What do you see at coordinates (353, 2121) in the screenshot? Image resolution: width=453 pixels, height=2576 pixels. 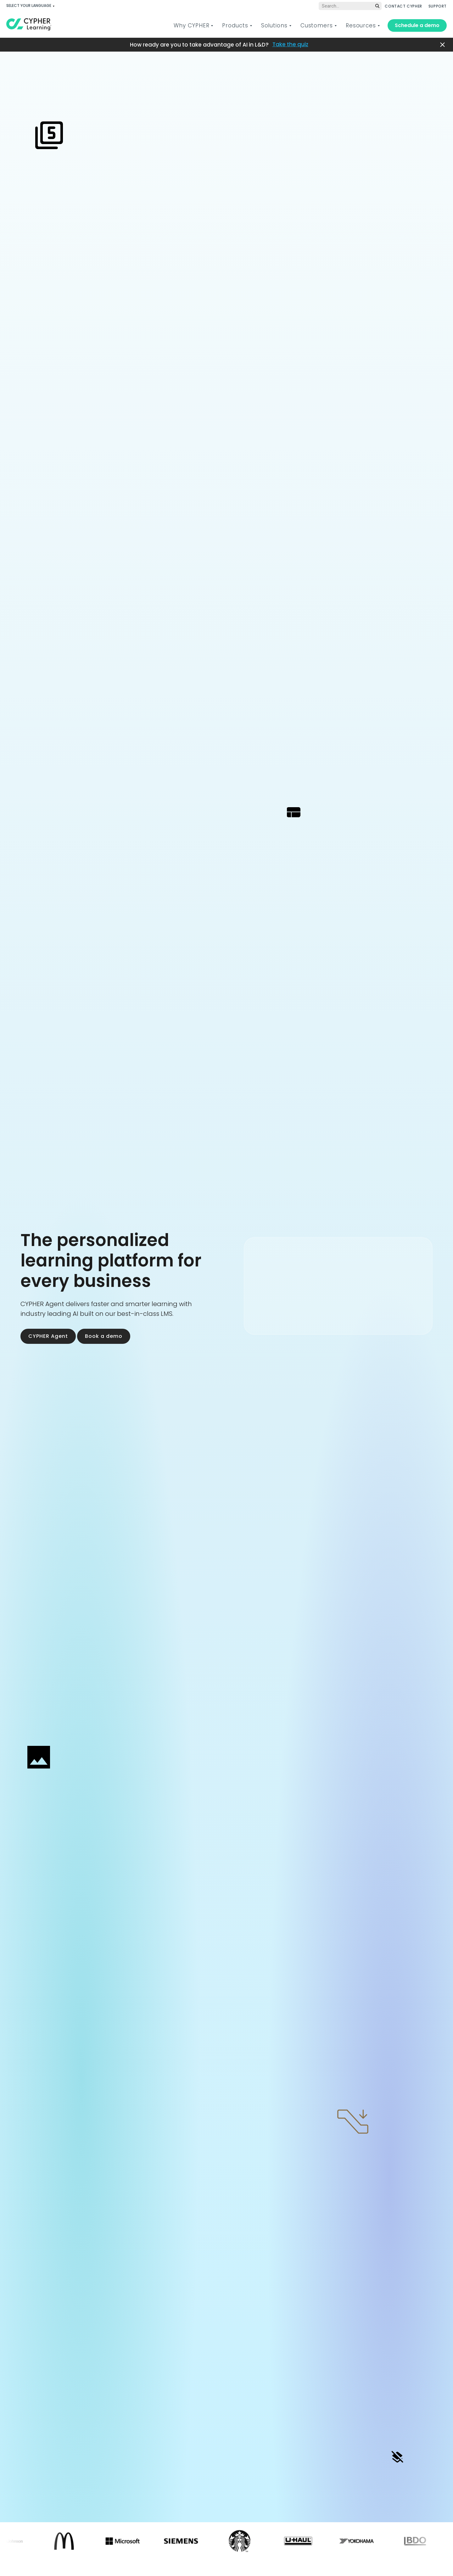 I see `indicates escalator going down` at bounding box center [353, 2121].